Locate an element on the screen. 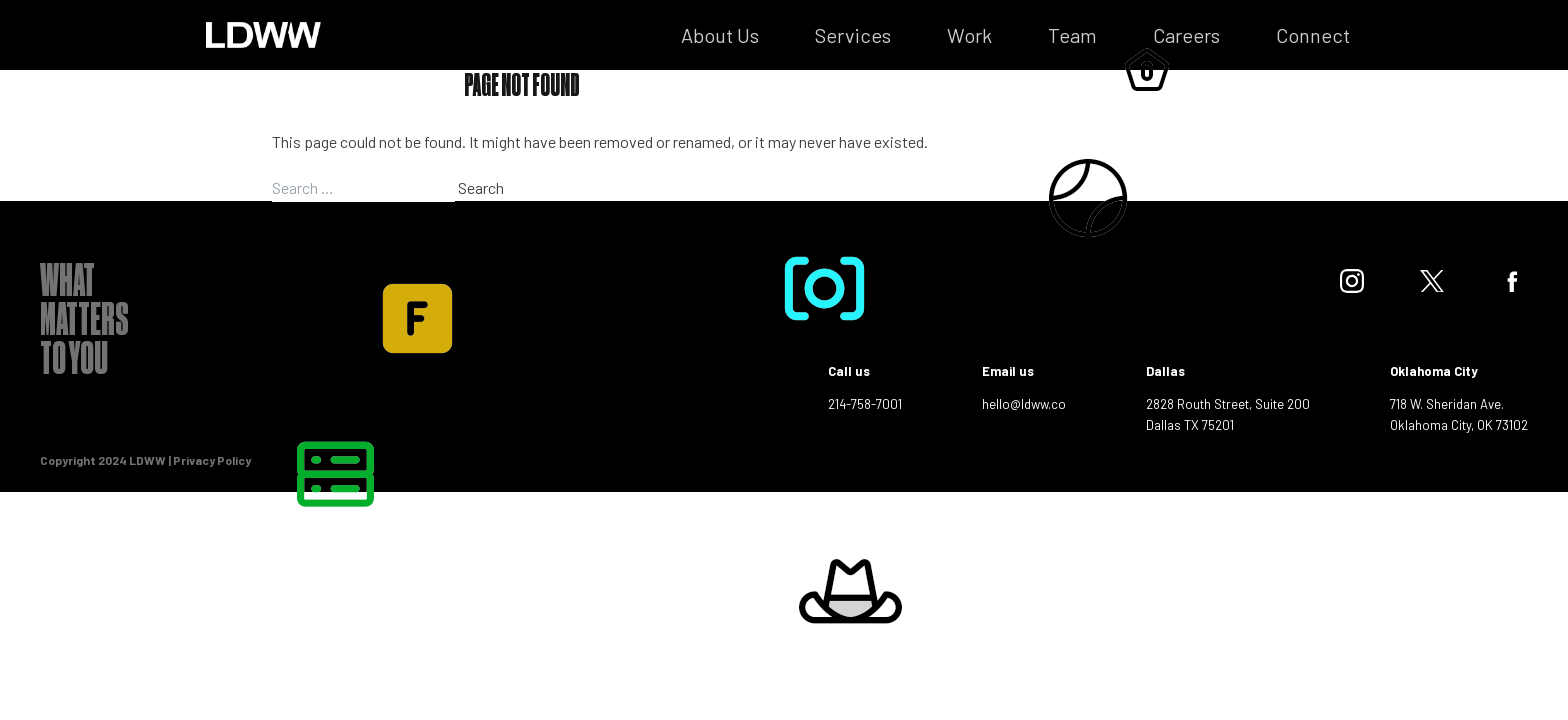 This screenshot has height=720, width=1568. access camera or photo capture settings is located at coordinates (824, 288).